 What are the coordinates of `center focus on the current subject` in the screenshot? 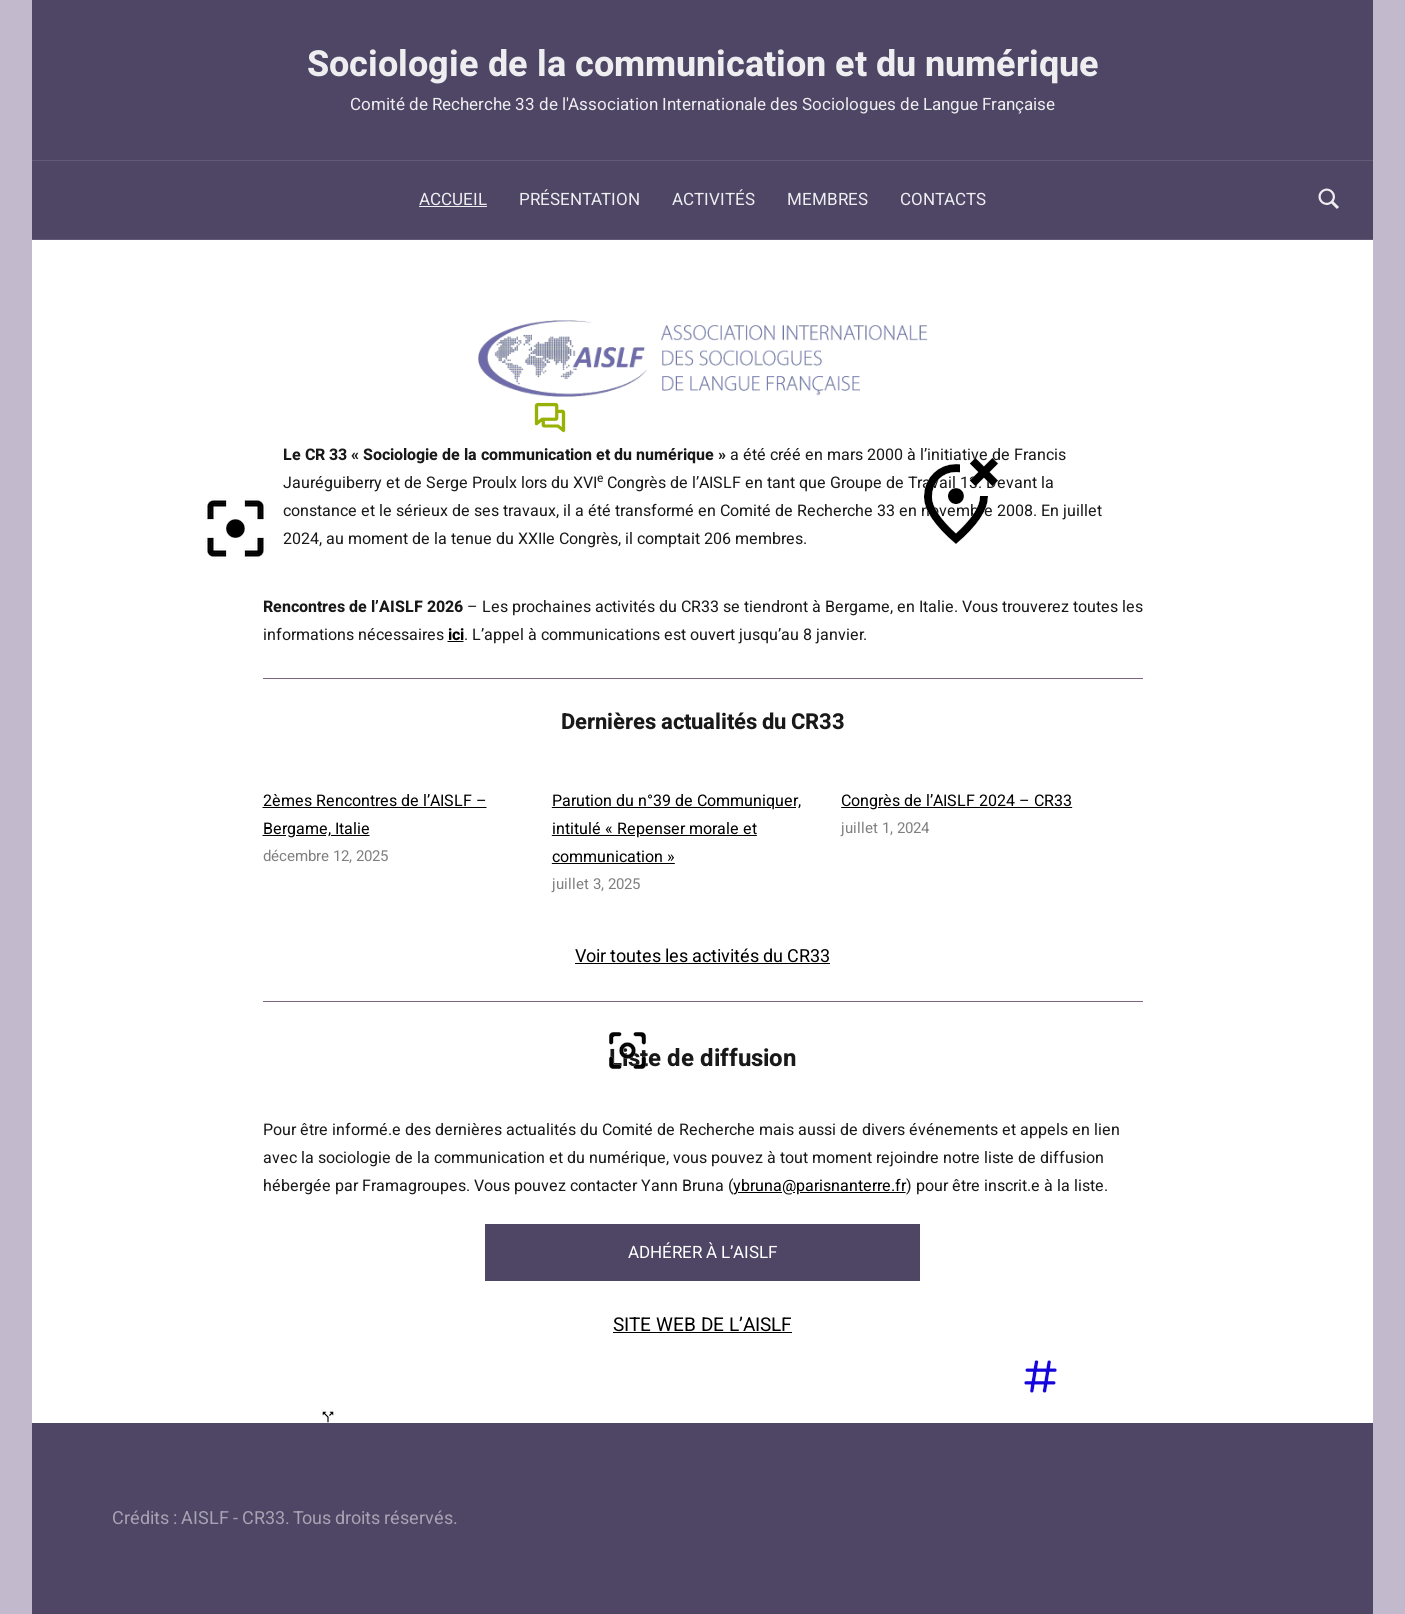 It's located at (235, 528).